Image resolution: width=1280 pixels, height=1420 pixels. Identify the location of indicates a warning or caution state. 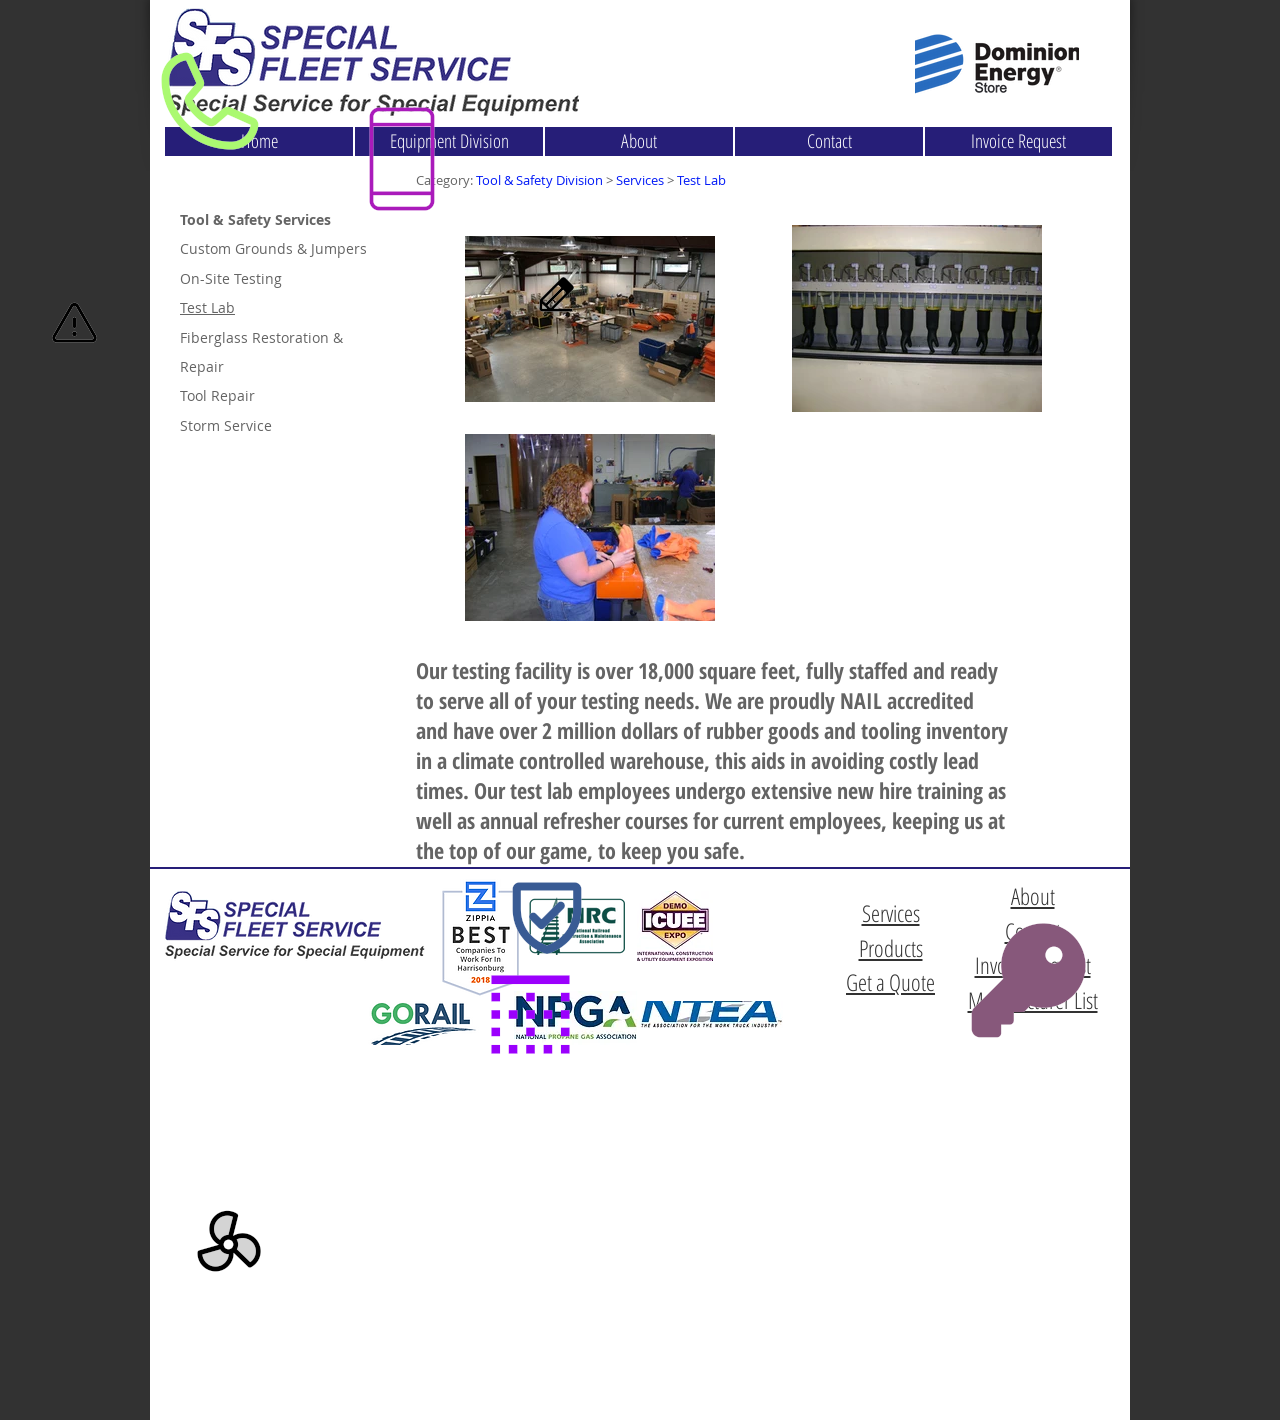
(74, 323).